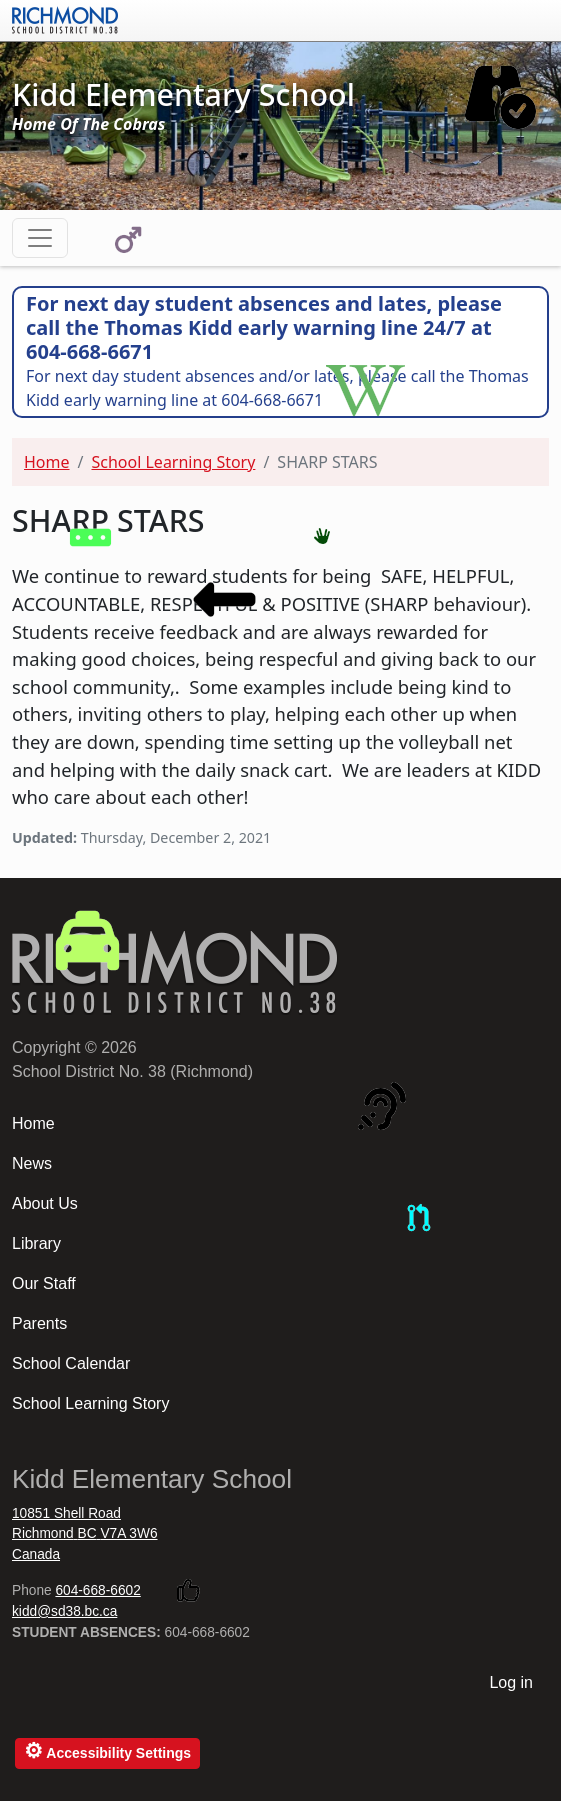 The image size is (561, 1801). What do you see at coordinates (224, 599) in the screenshot?
I see `go back to previous screen` at bounding box center [224, 599].